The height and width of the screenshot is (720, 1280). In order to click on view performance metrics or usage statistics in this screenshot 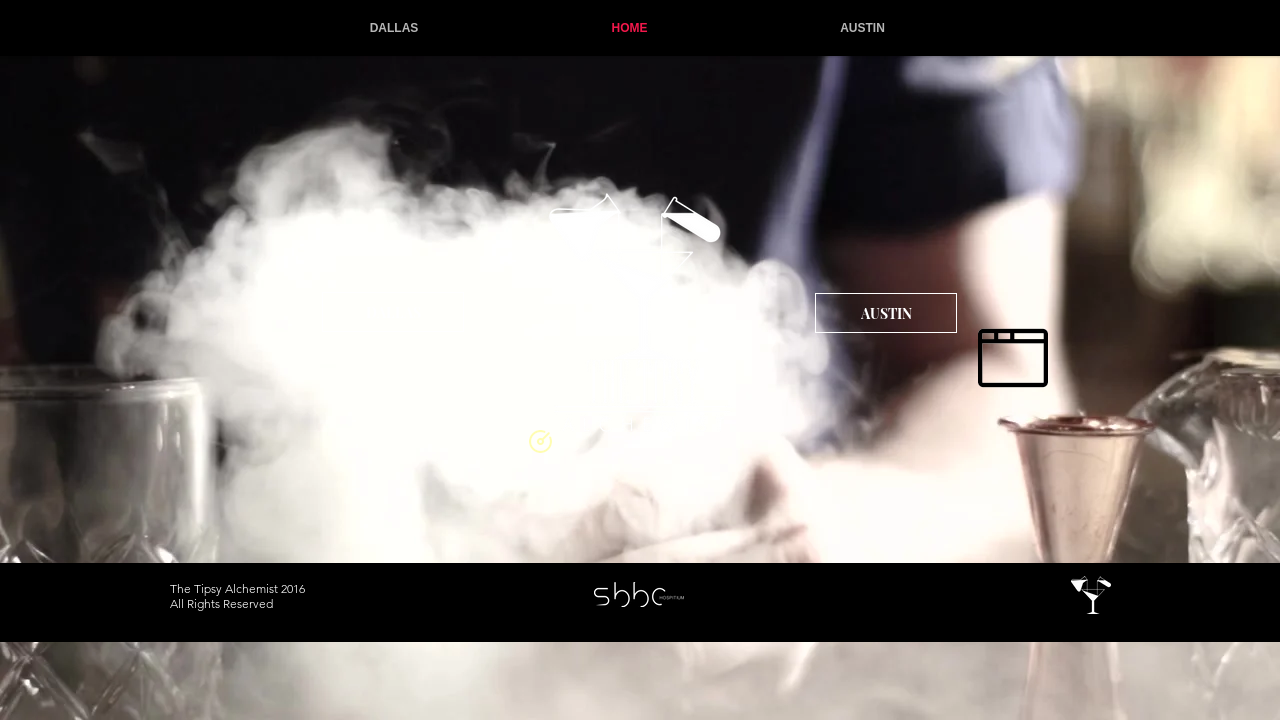, I will do `click(540, 441)`.